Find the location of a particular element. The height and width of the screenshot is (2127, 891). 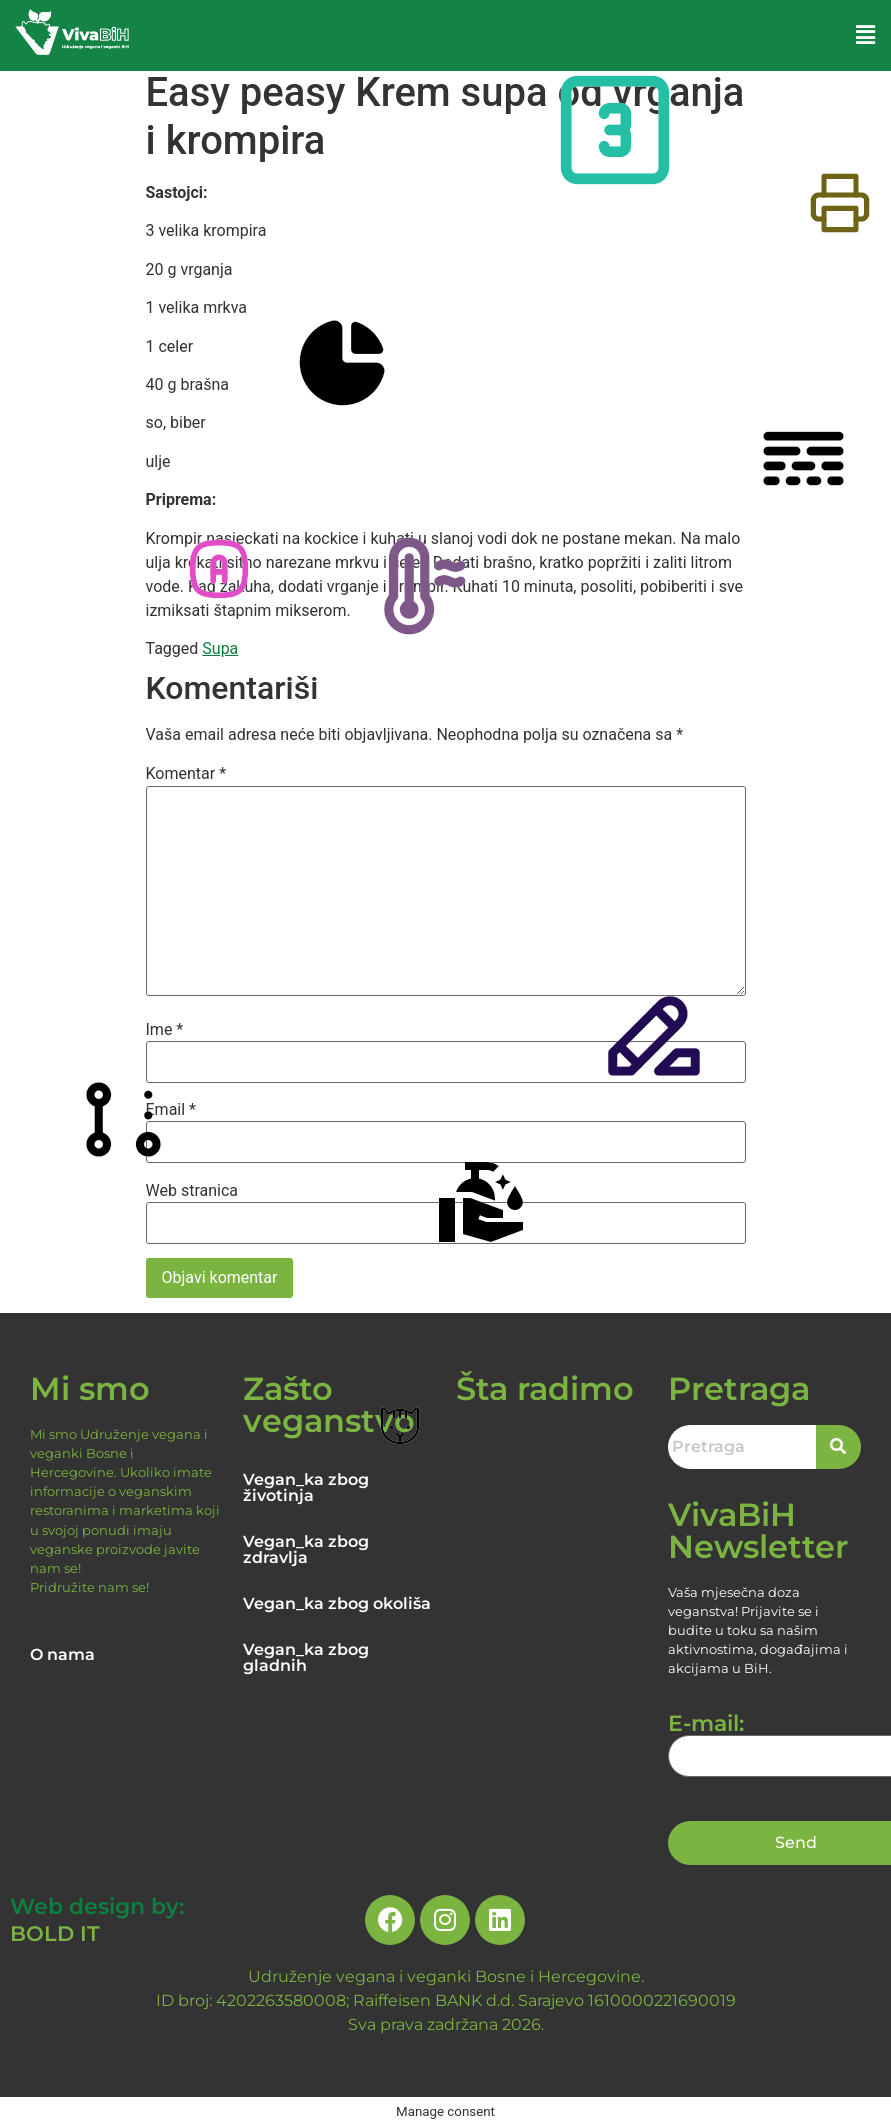

hand sanitizer or hand washing station available is located at coordinates (483, 1202).